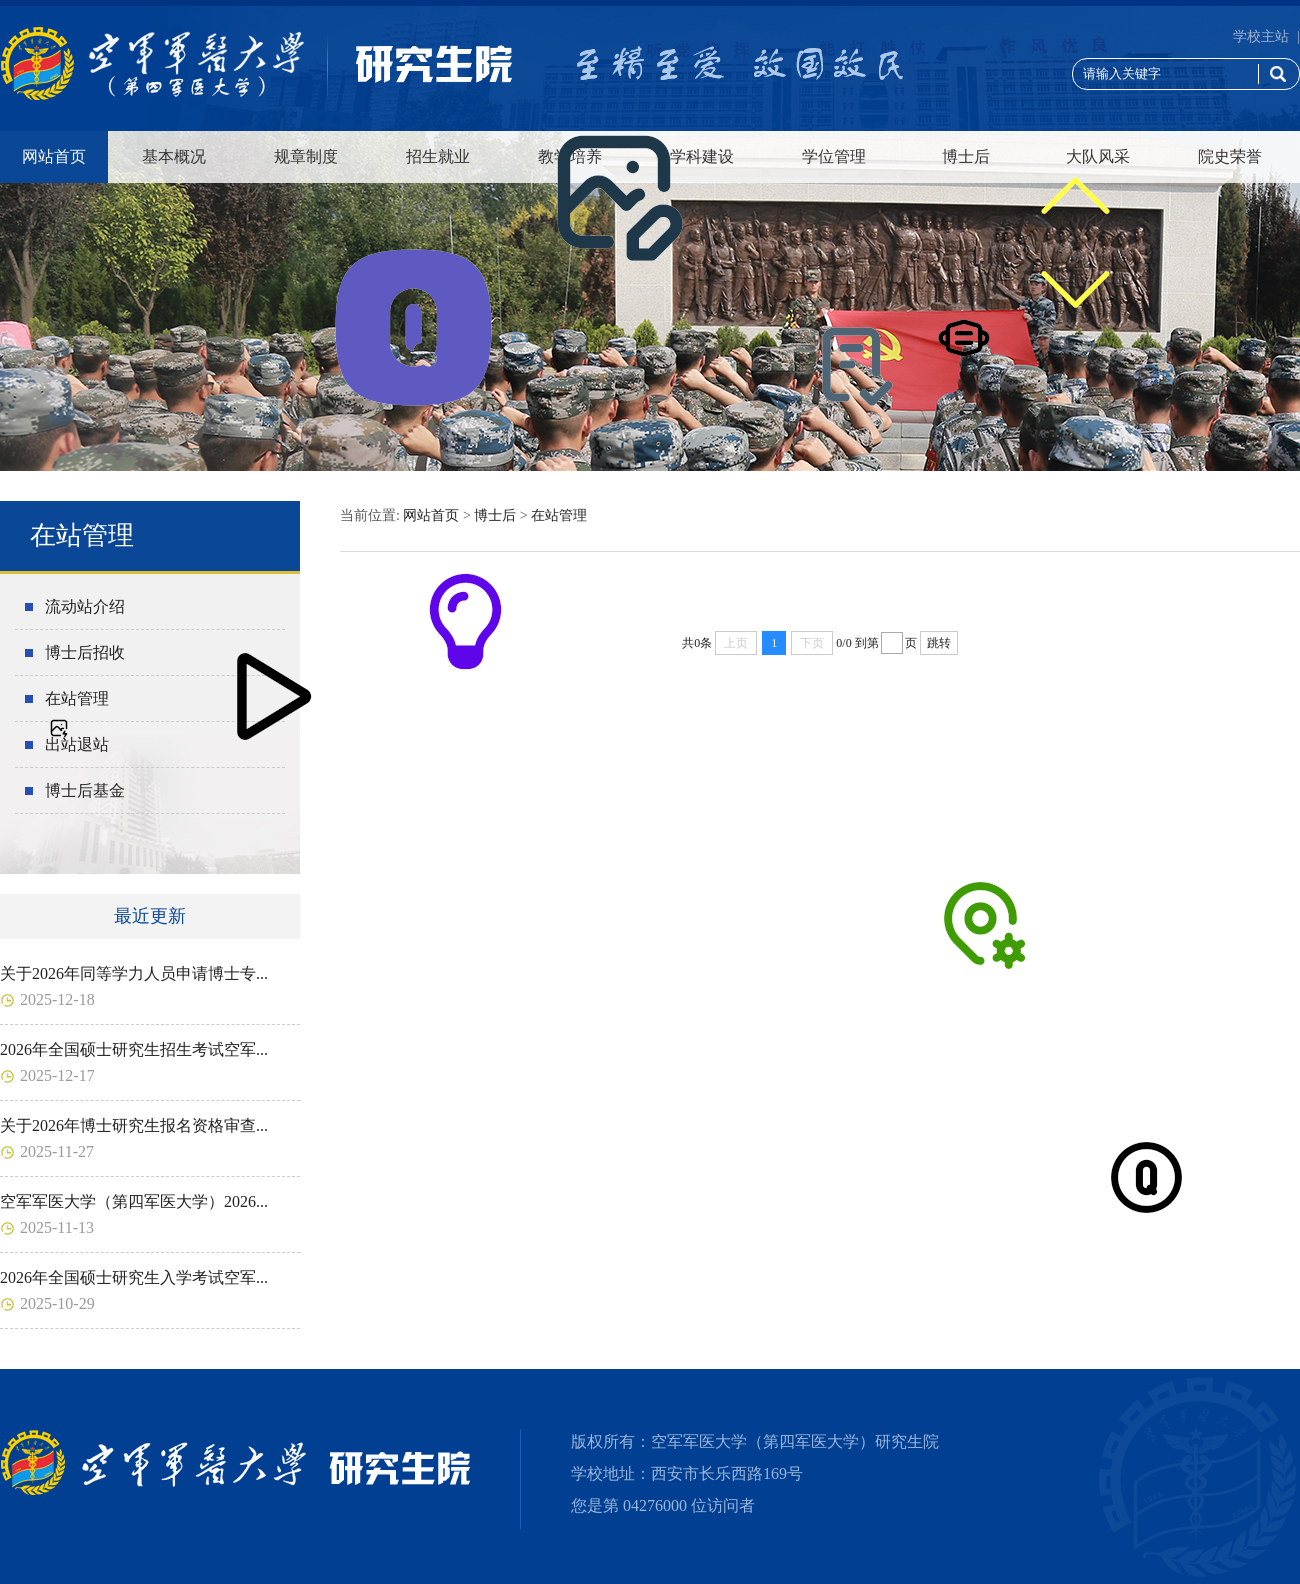 This screenshot has width=1300, height=1584. What do you see at coordinates (59, 728) in the screenshot?
I see `quick photo enhancement or auto-fix` at bounding box center [59, 728].